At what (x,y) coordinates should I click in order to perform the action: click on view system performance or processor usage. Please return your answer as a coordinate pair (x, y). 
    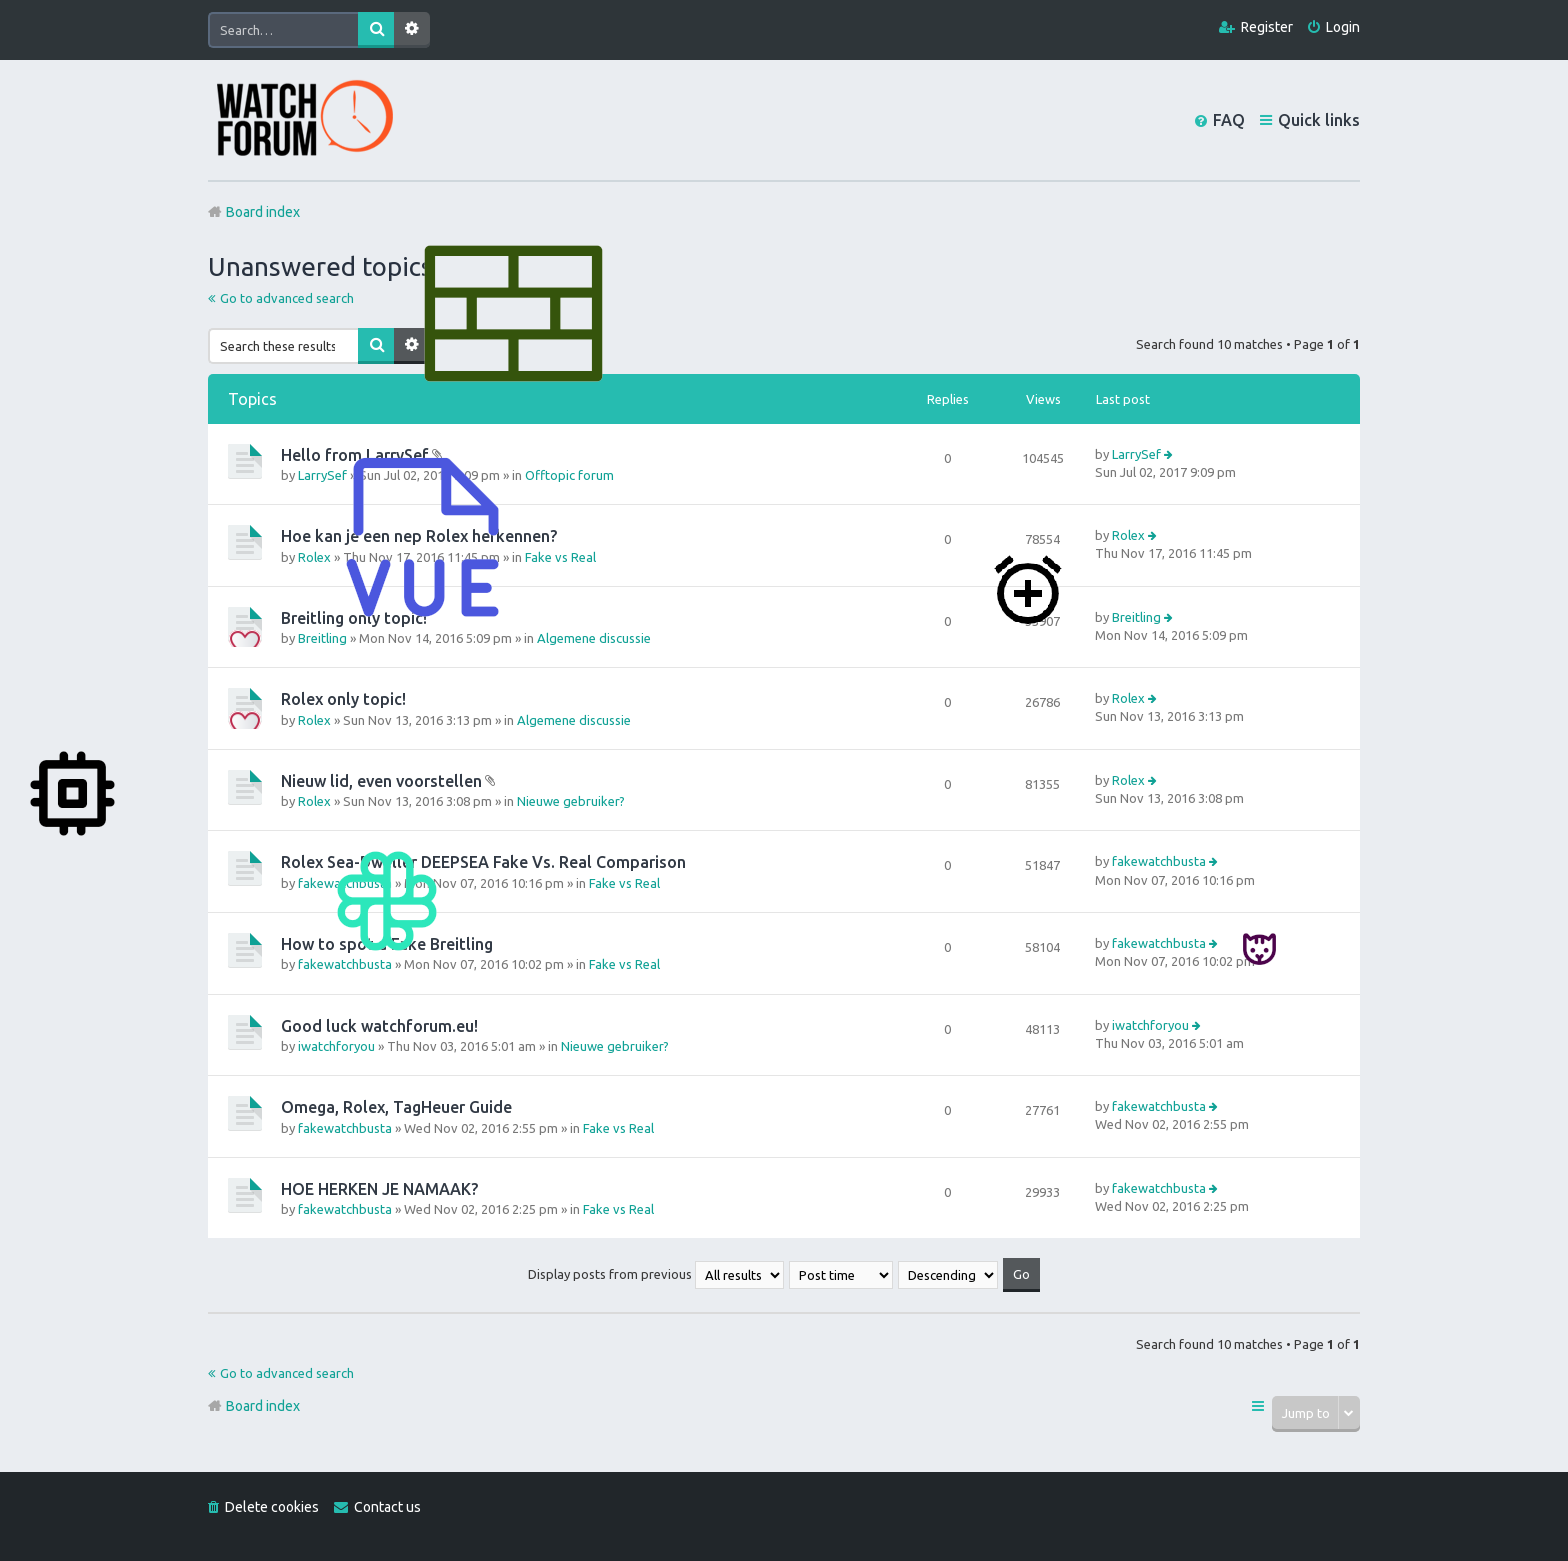
    Looking at the image, I should click on (72, 793).